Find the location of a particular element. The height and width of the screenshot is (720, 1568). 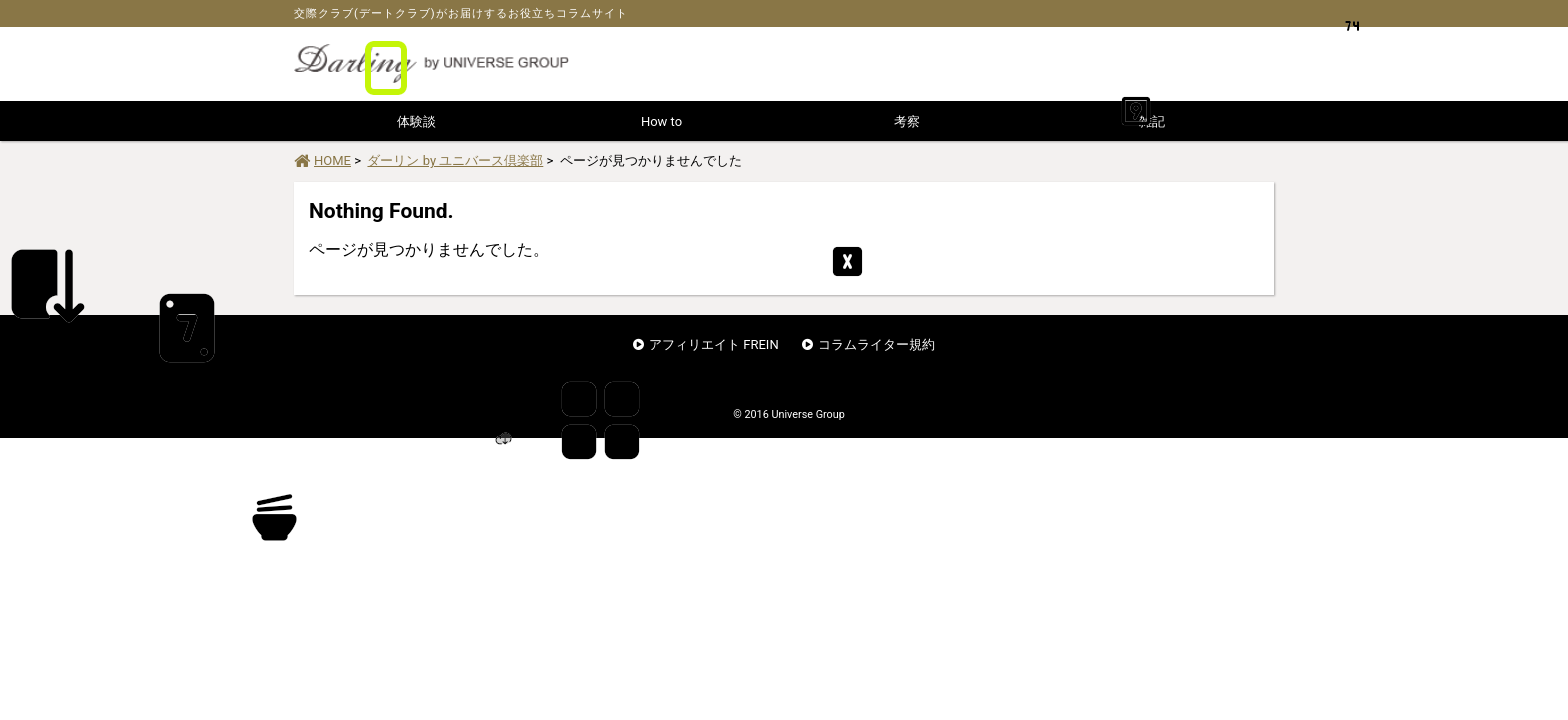

download file from cloud storage is located at coordinates (503, 438).